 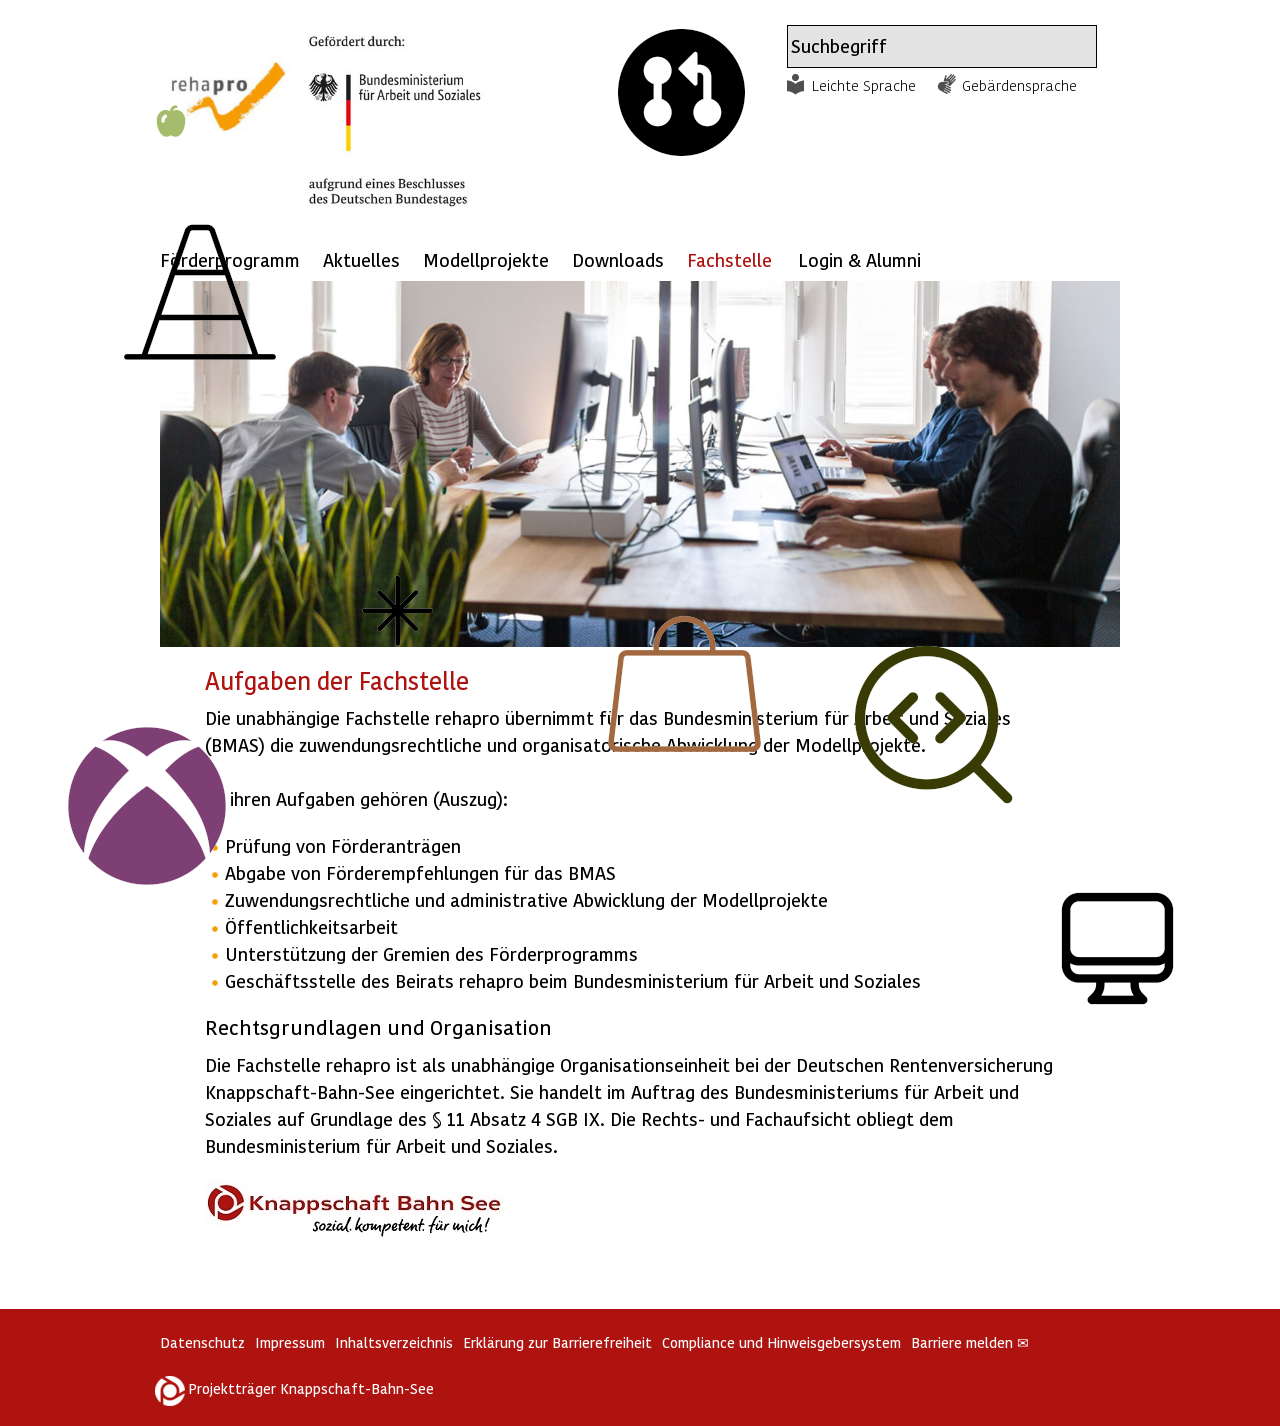 What do you see at coordinates (681, 92) in the screenshot?
I see `view open pull request in activity feed` at bounding box center [681, 92].